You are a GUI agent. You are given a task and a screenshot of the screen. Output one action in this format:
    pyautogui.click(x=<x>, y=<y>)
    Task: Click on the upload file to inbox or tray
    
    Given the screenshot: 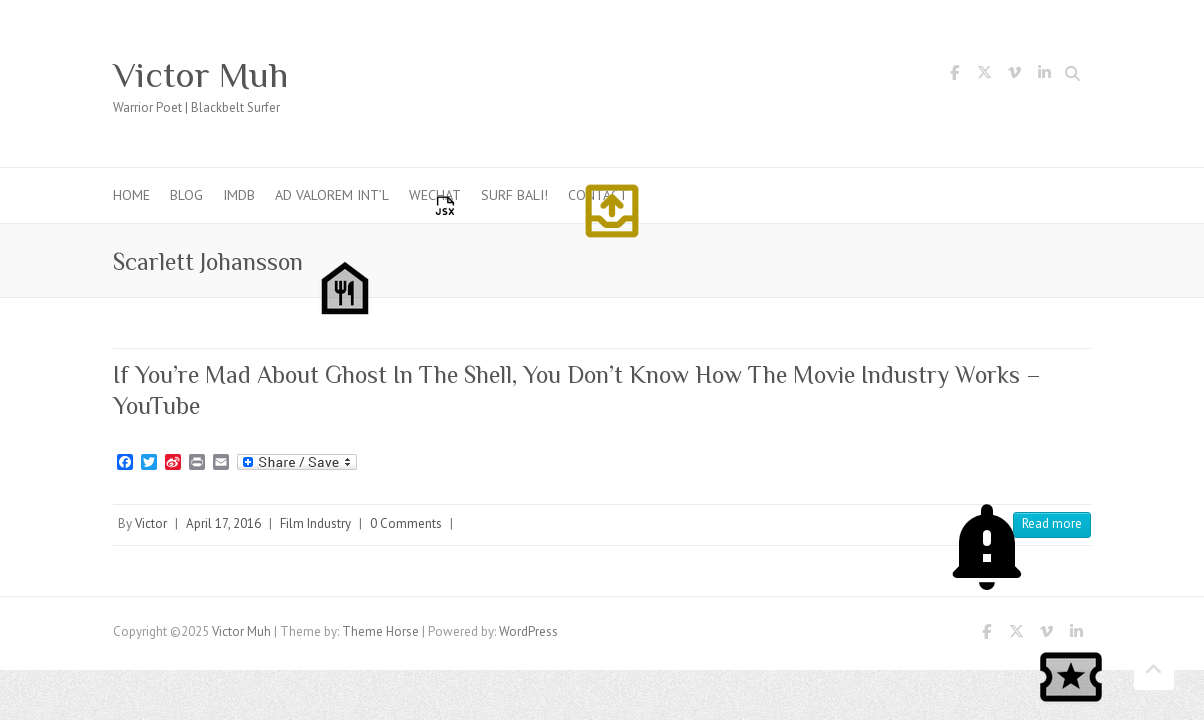 What is the action you would take?
    pyautogui.click(x=612, y=211)
    